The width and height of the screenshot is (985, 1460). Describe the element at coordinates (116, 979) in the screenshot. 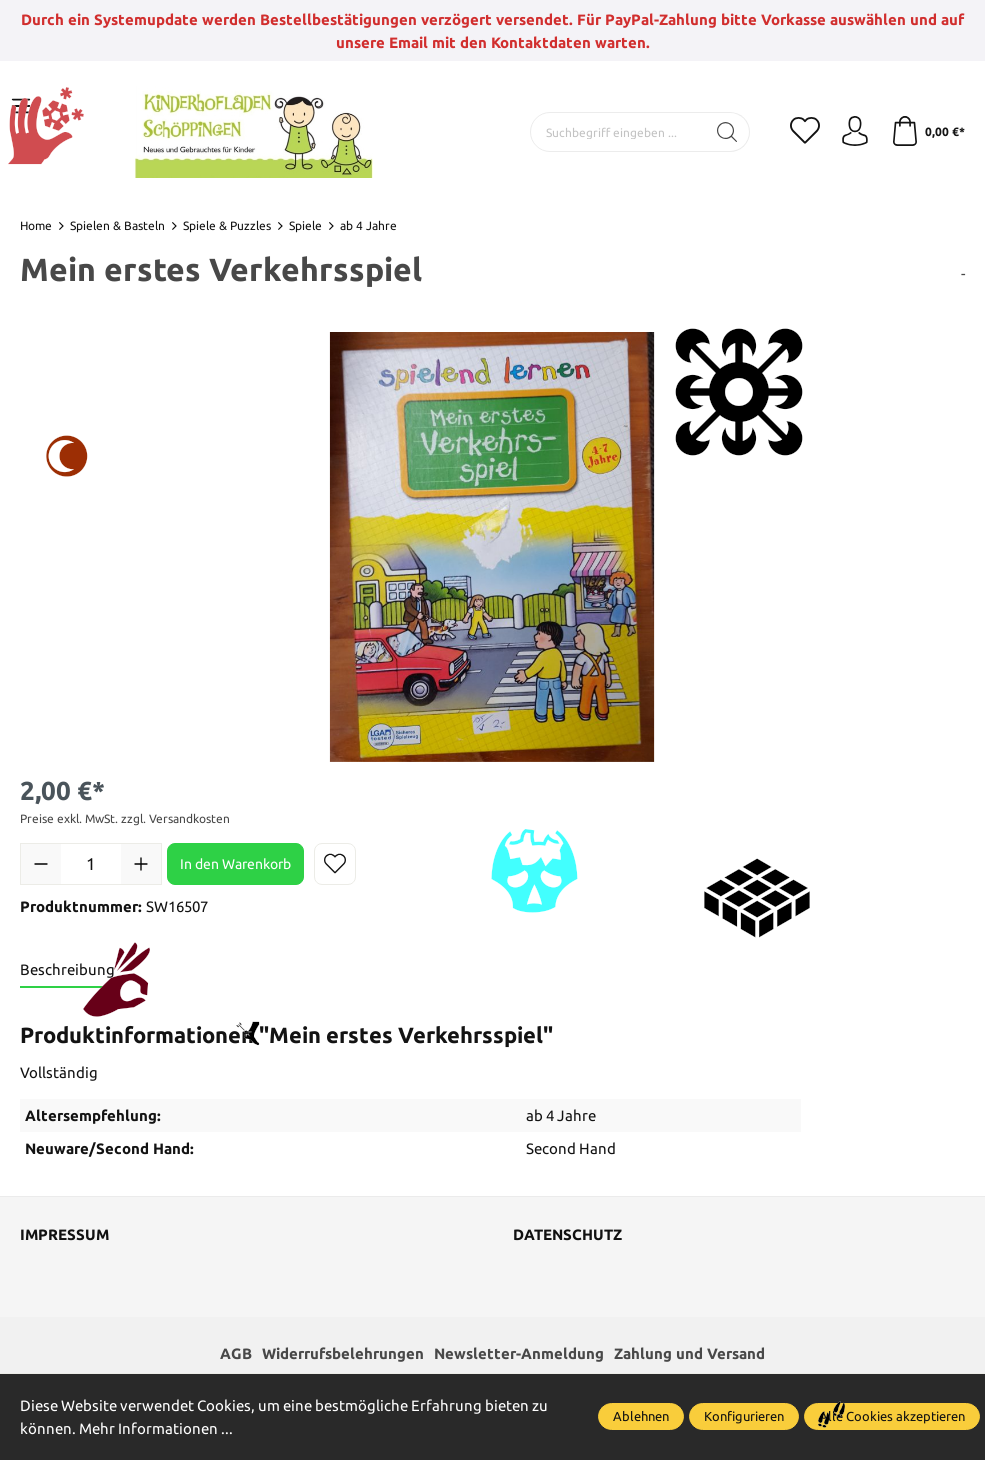

I see `confirm or approve an action` at that location.